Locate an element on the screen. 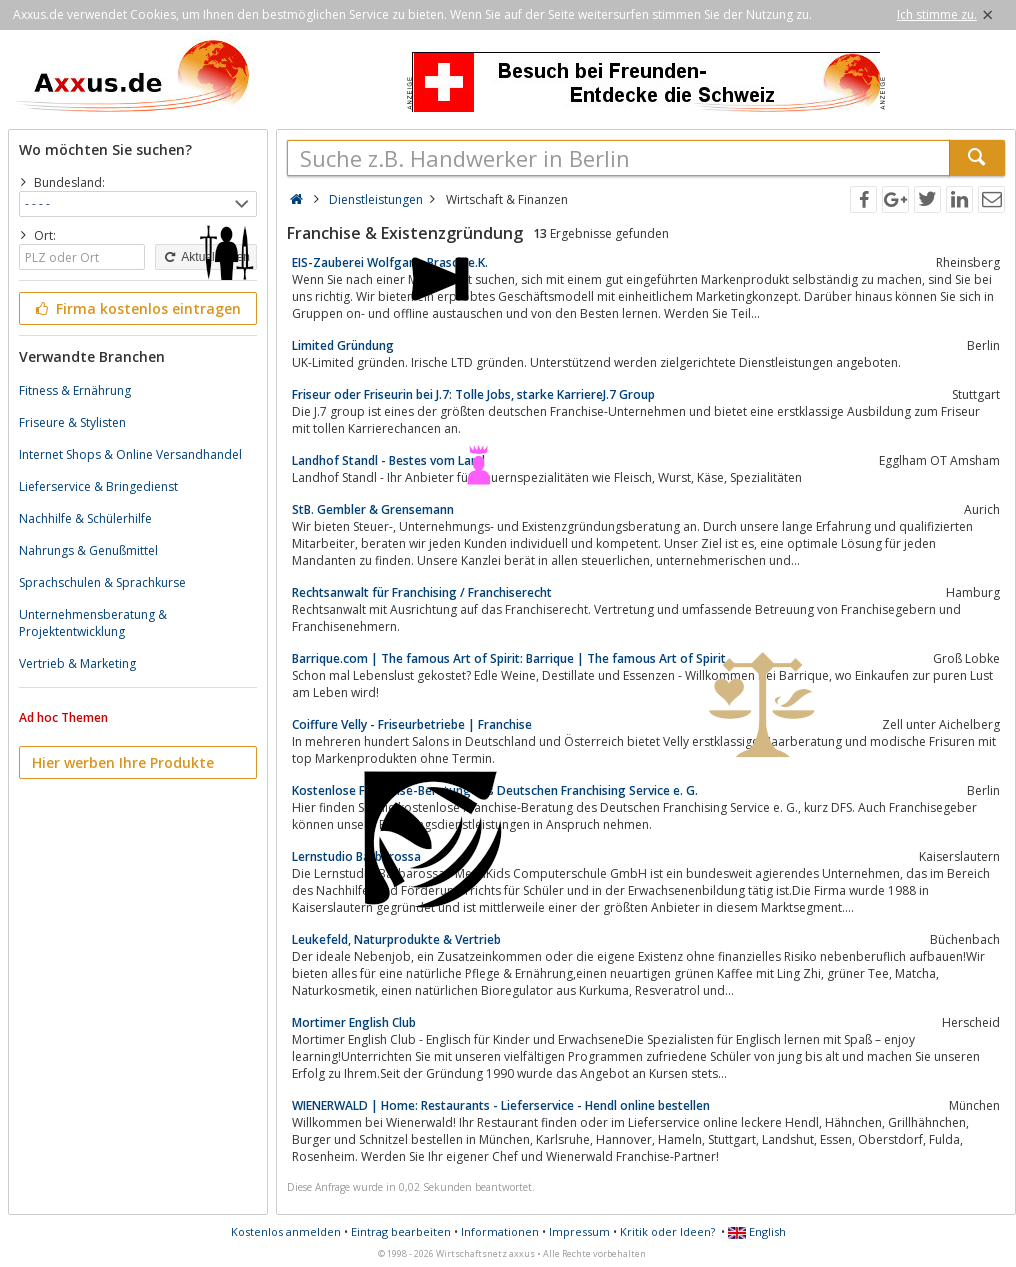 This screenshot has width=1016, height=1267. indicates player with highest rank or score is located at coordinates (478, 464).